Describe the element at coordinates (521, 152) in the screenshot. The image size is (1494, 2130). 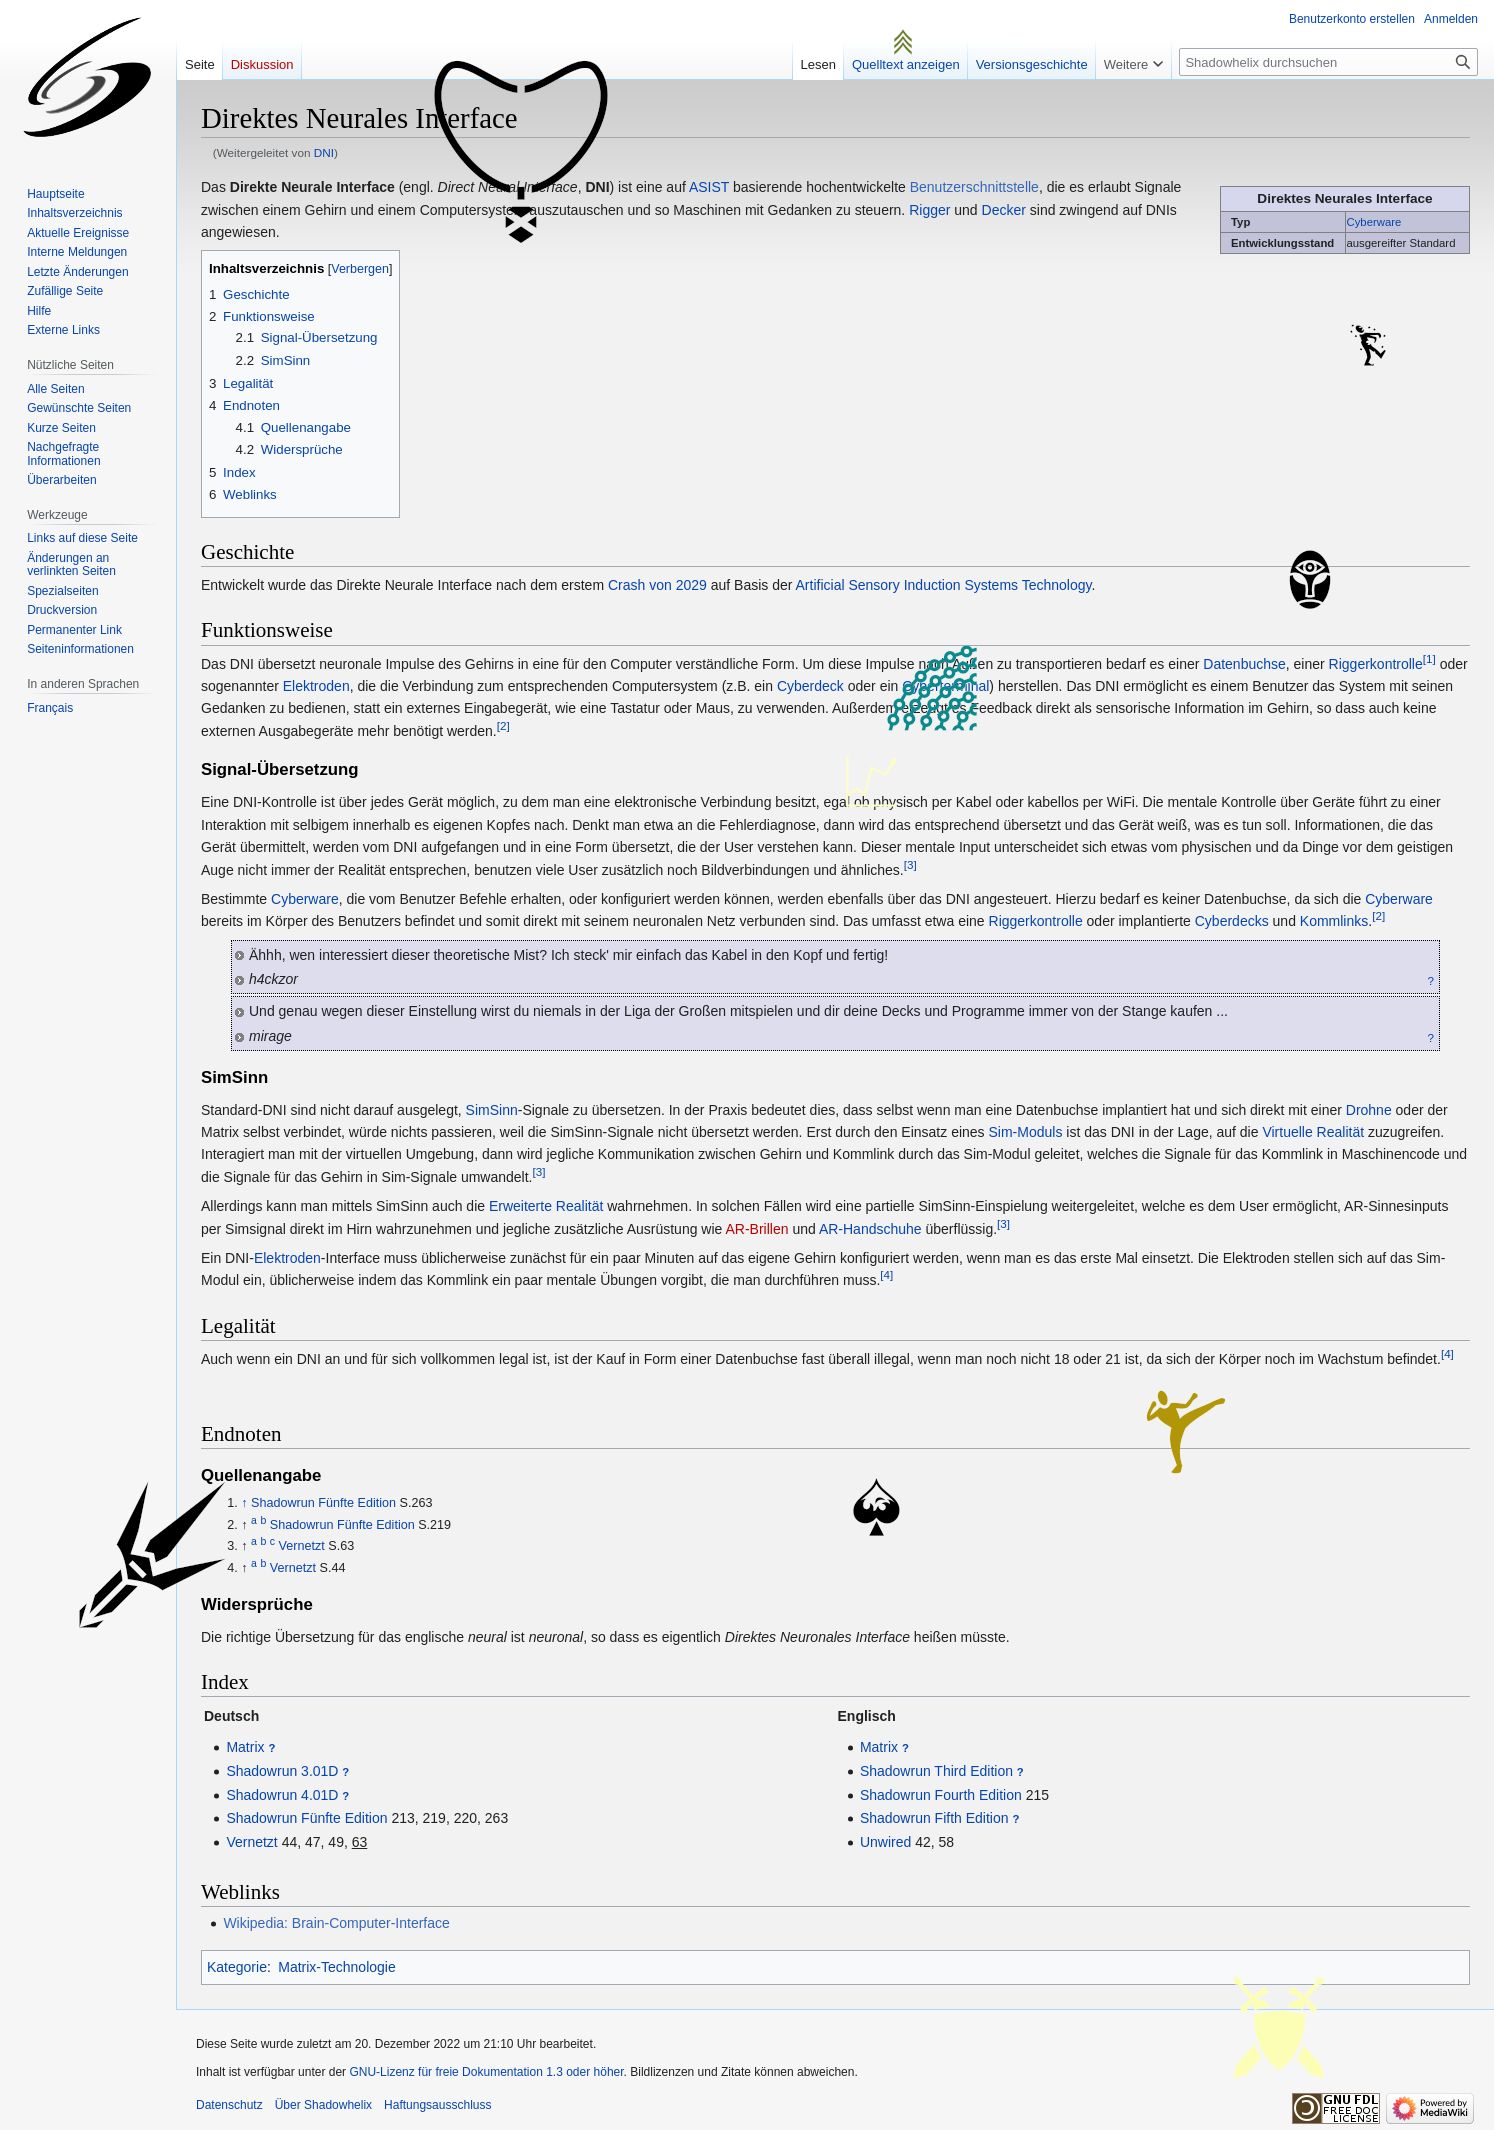
I see `equip or view jewelry item` at that location.